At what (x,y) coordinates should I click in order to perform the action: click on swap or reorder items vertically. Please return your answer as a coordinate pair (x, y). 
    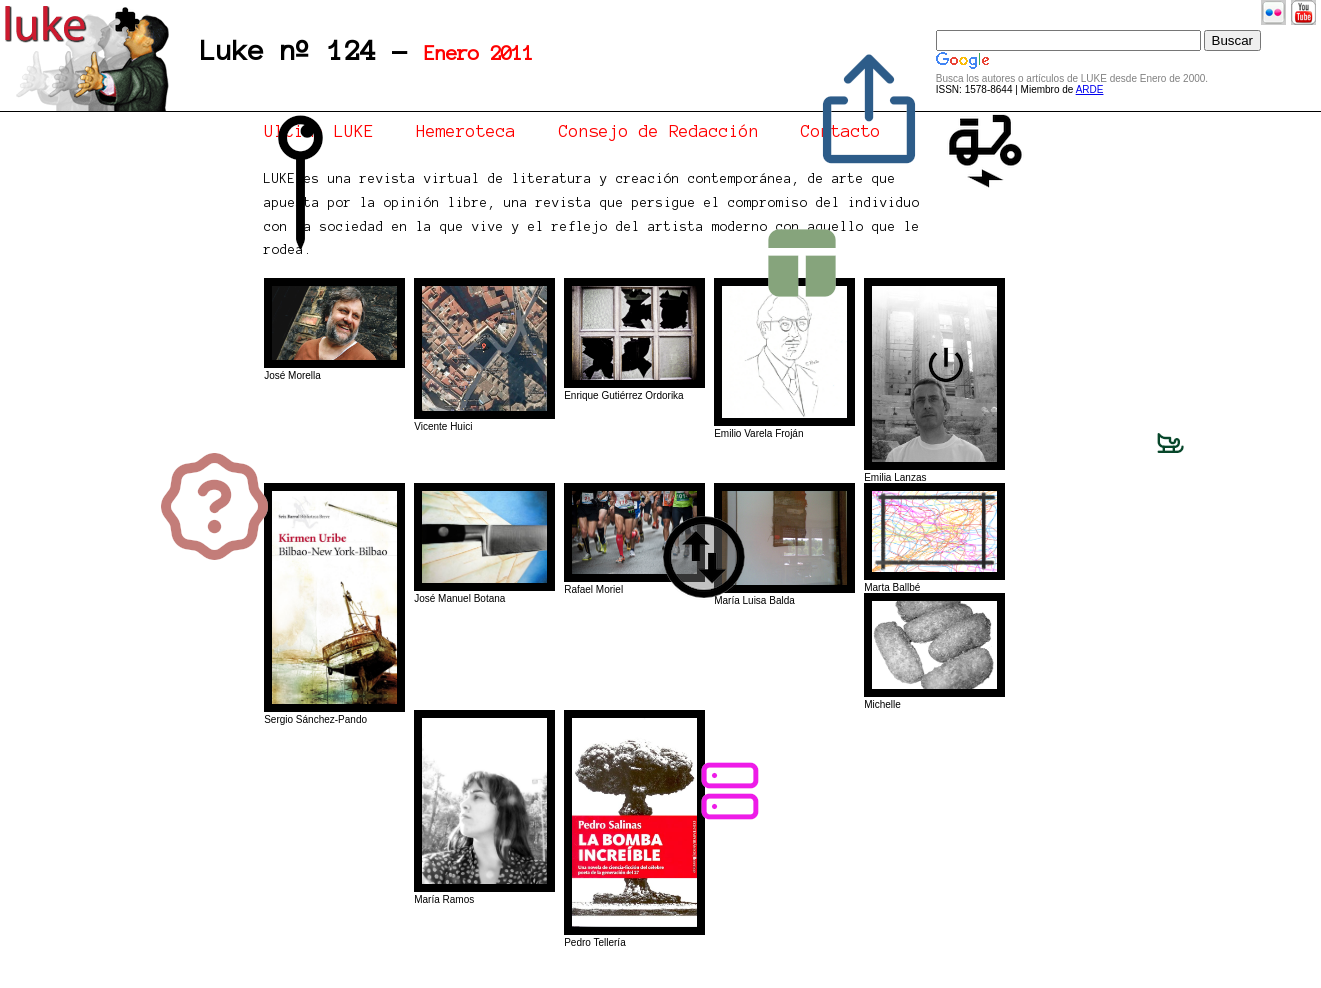
    Looking at the image, I should click on (704, 557).